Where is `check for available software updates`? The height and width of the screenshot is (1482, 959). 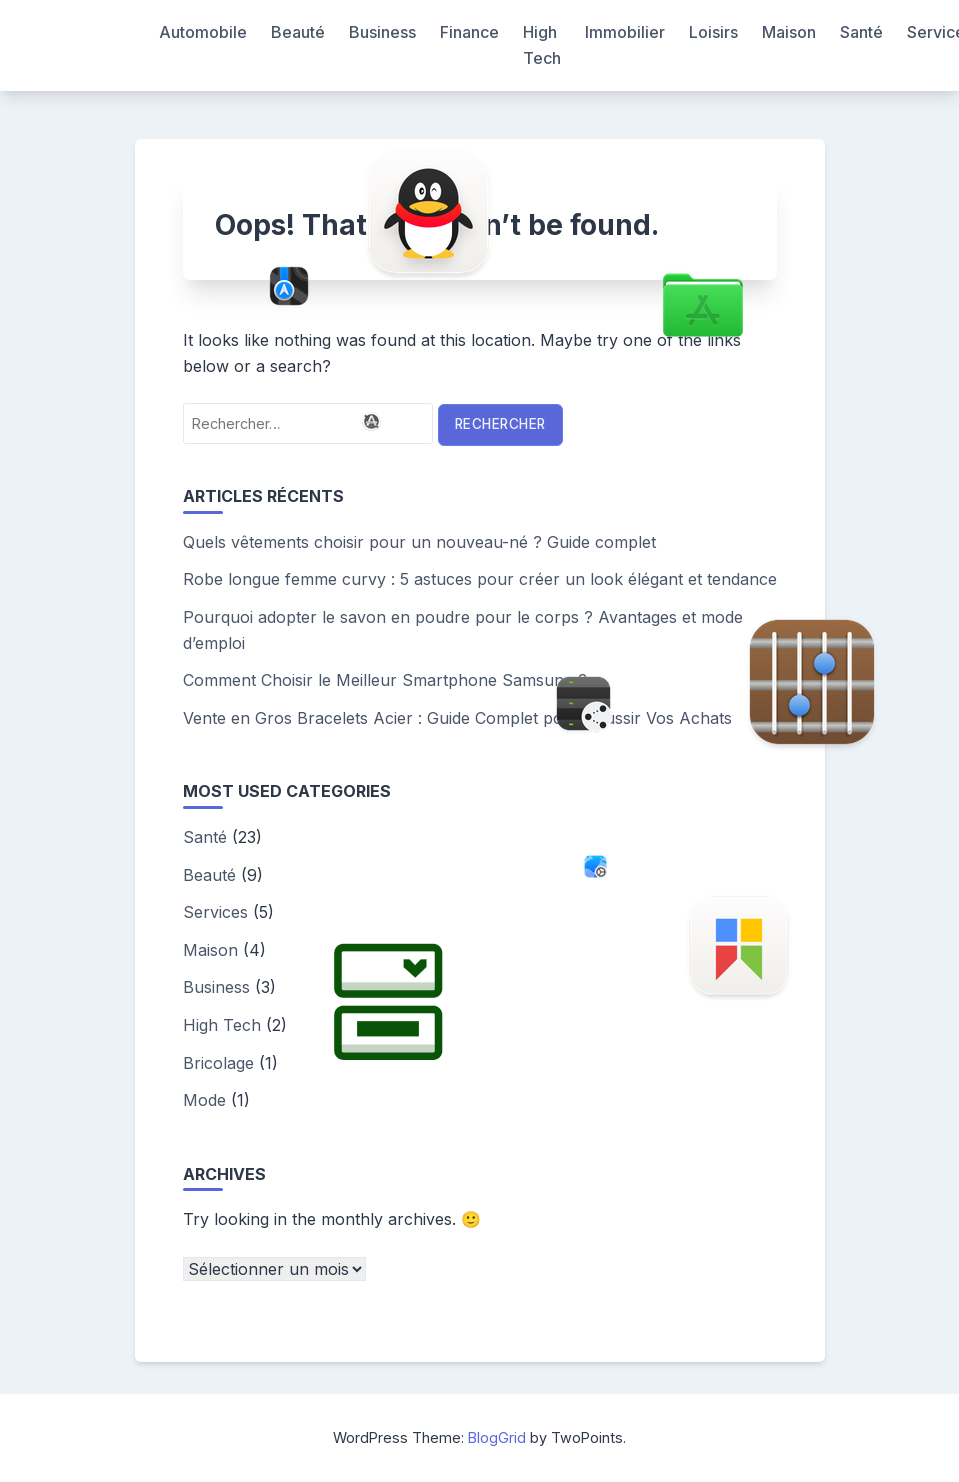
check for available software updates is located at coordinates (371, 421).